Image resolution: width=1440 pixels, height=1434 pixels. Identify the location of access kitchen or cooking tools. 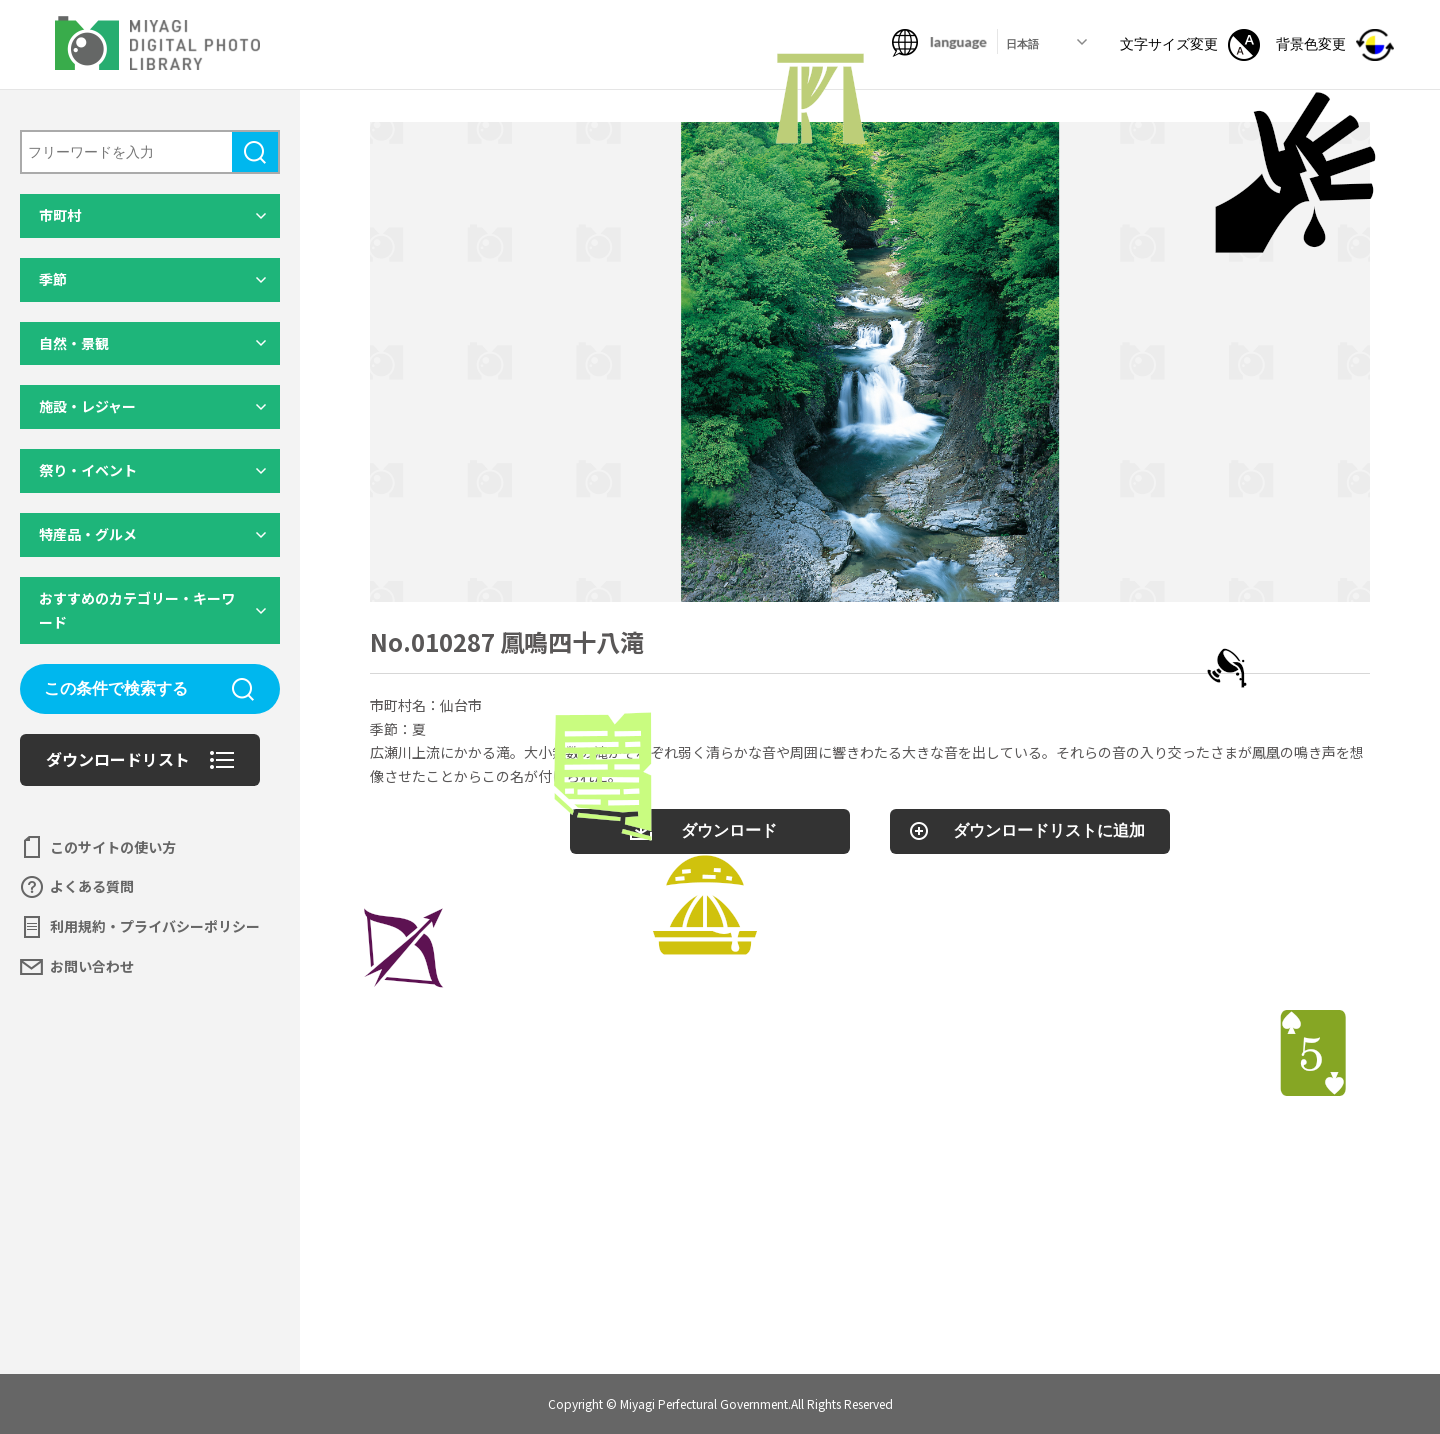
(705, 905).